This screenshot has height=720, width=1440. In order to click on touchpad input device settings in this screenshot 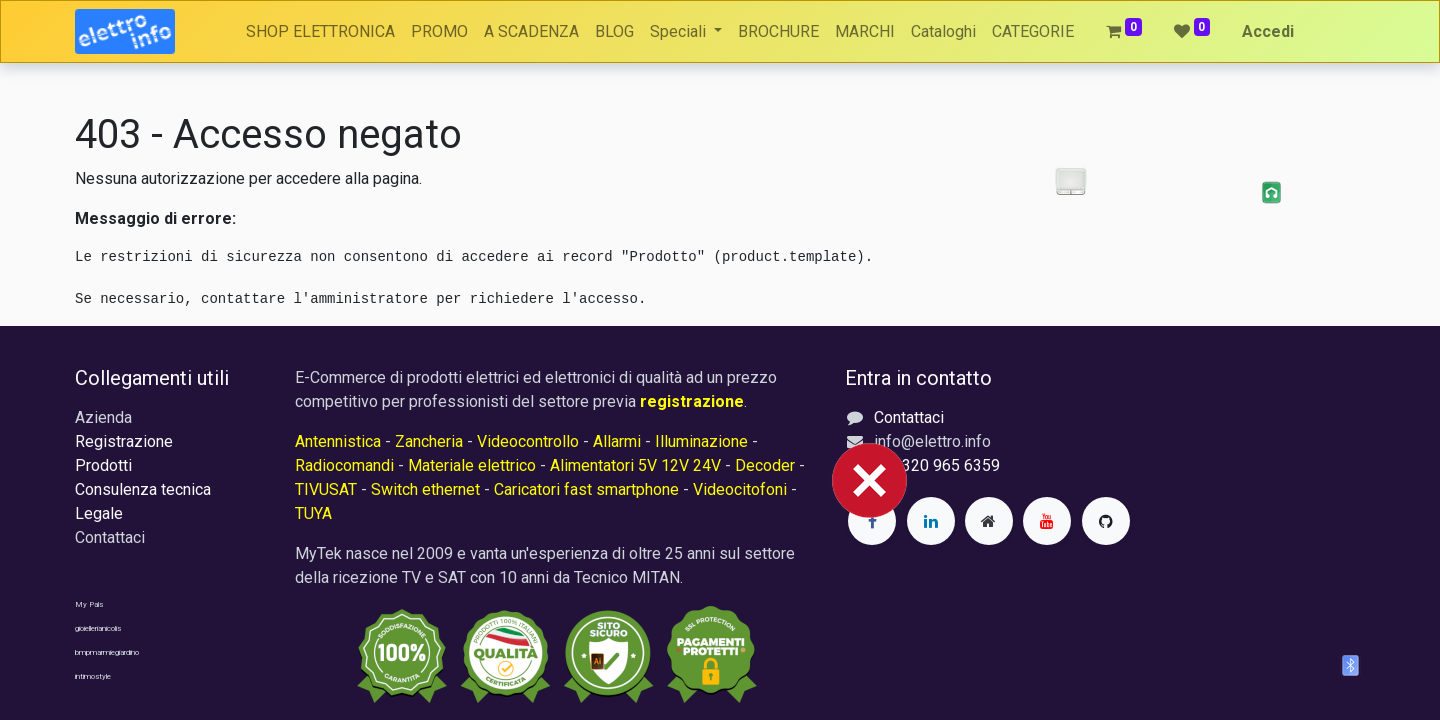, I will do `click(1070, 182)`.